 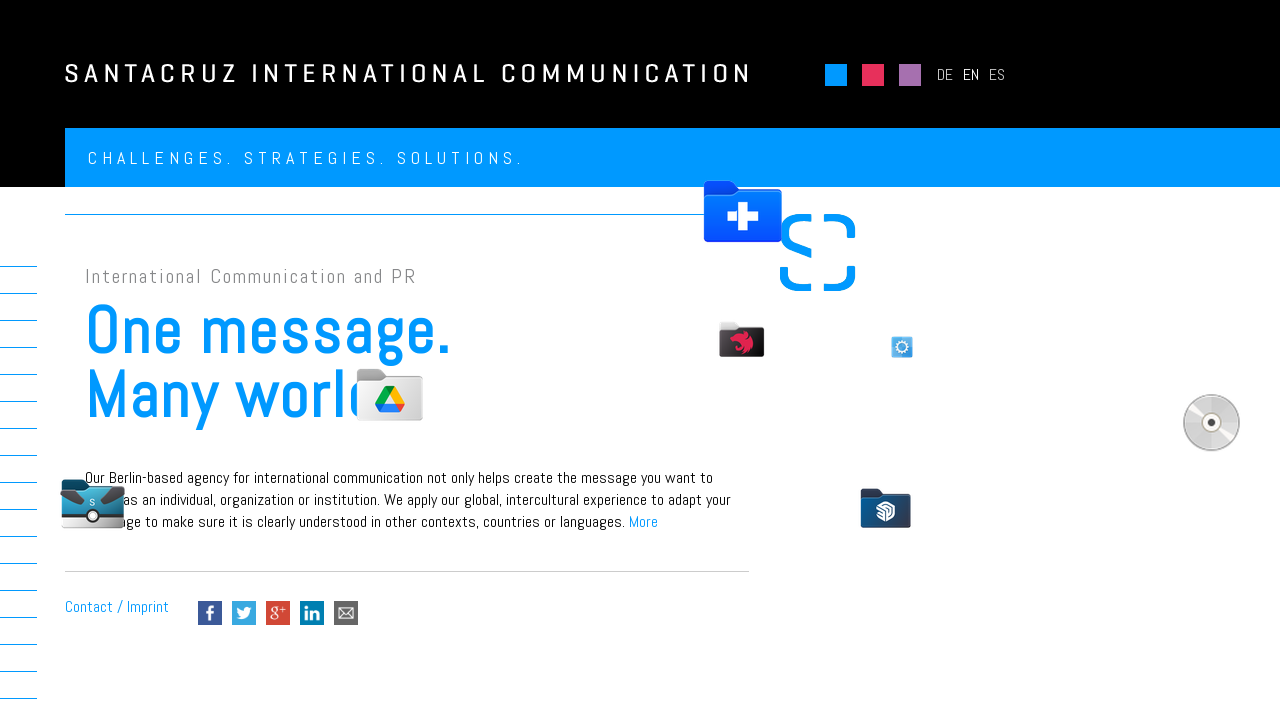 I want to click on open google drive folder, so click(x=389, y=396).